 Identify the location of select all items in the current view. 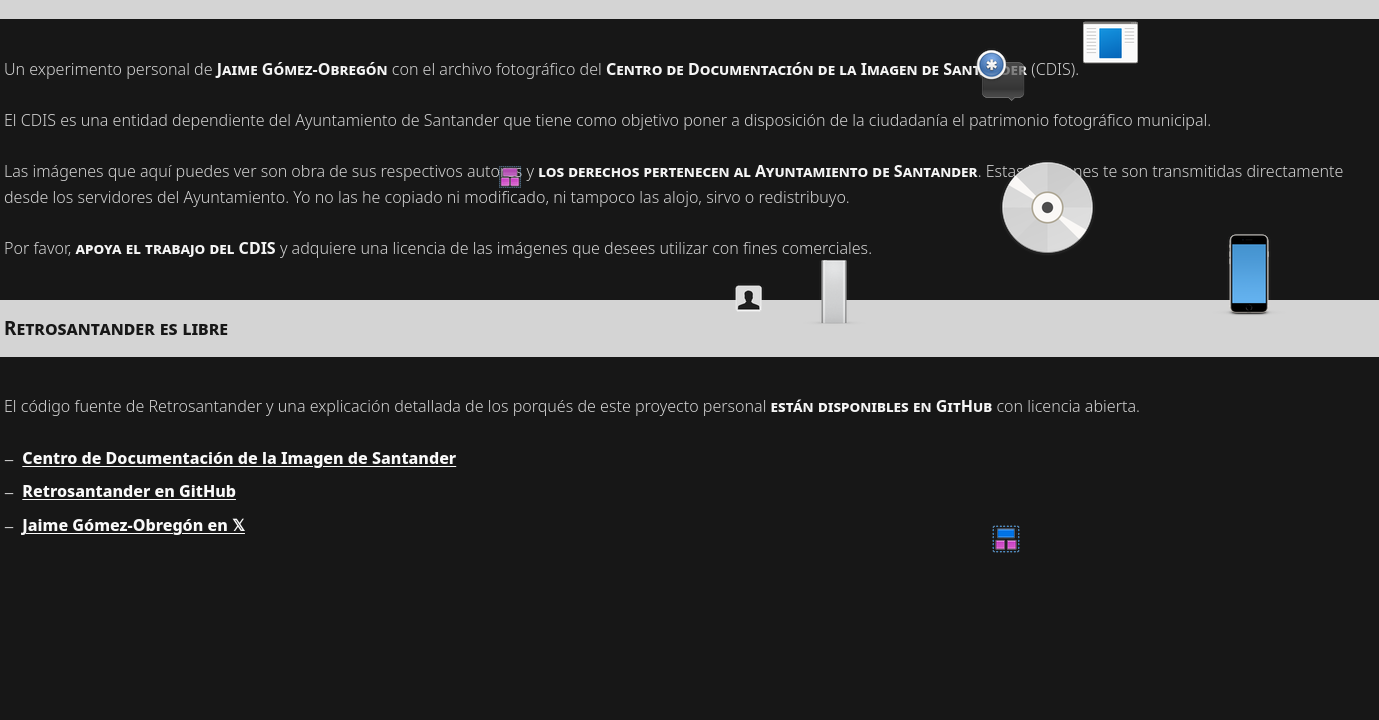
(1006, 539).